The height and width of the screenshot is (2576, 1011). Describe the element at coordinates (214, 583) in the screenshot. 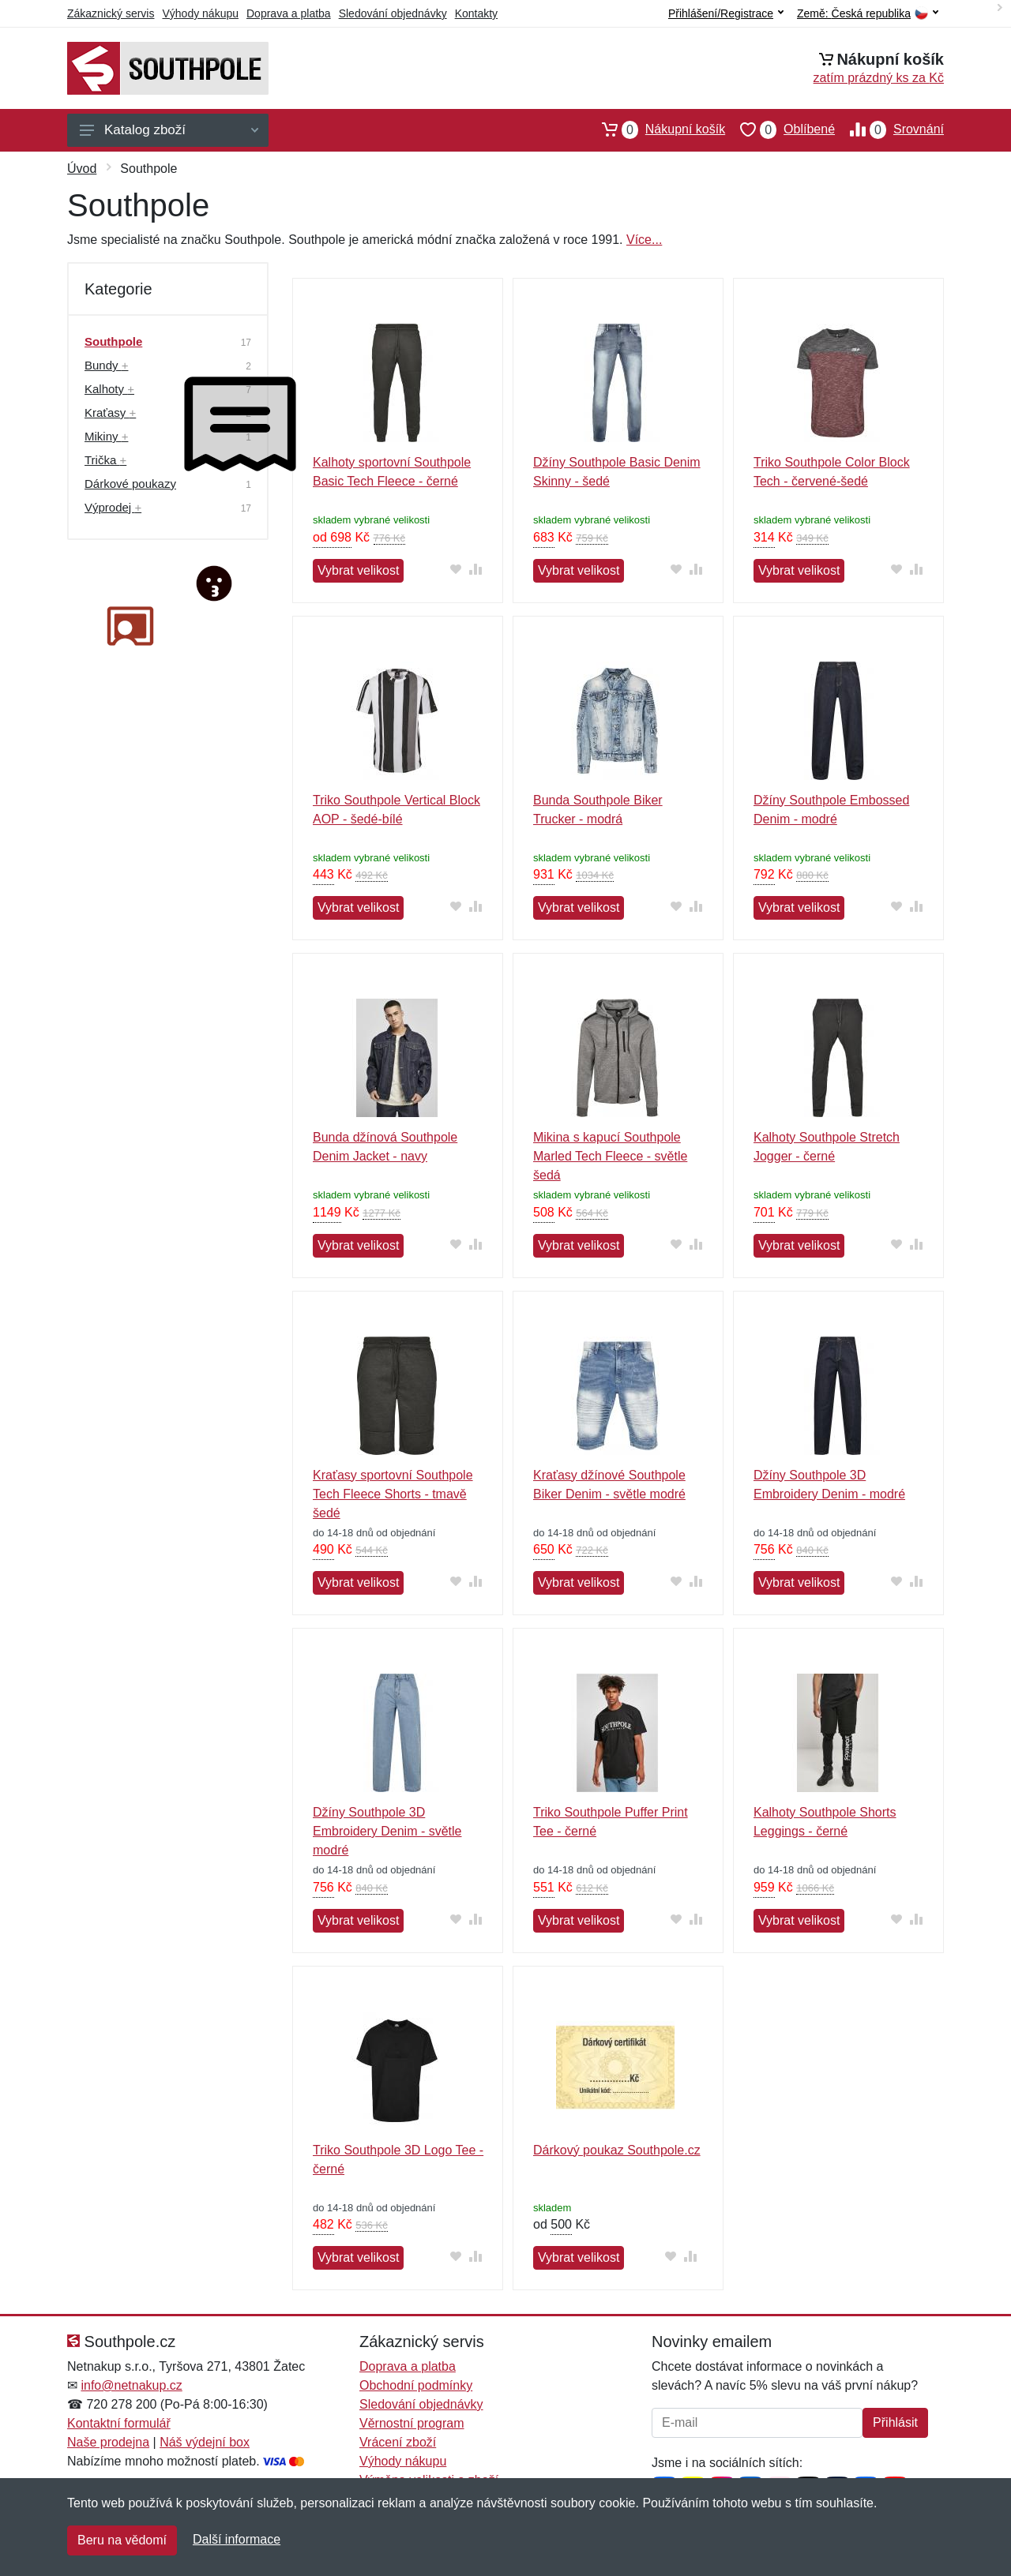

I see `send a kiss or blowing kiss emoji reaction` at that location.